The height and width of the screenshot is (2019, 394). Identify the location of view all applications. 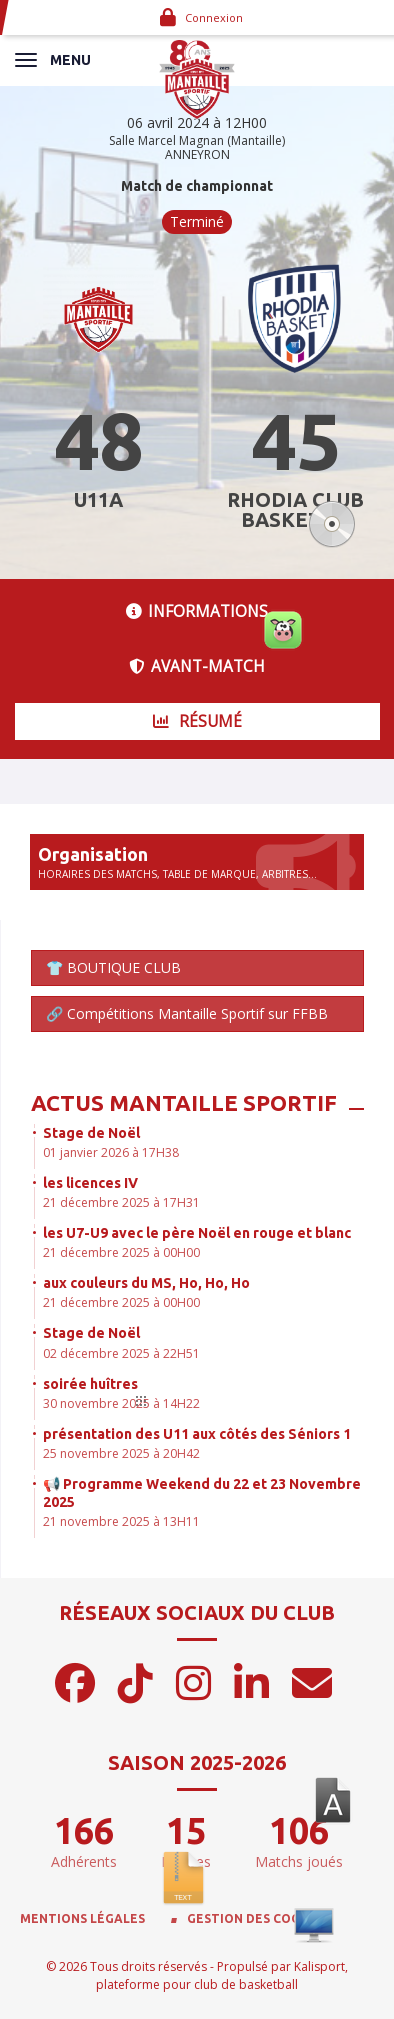
(141, 1401).